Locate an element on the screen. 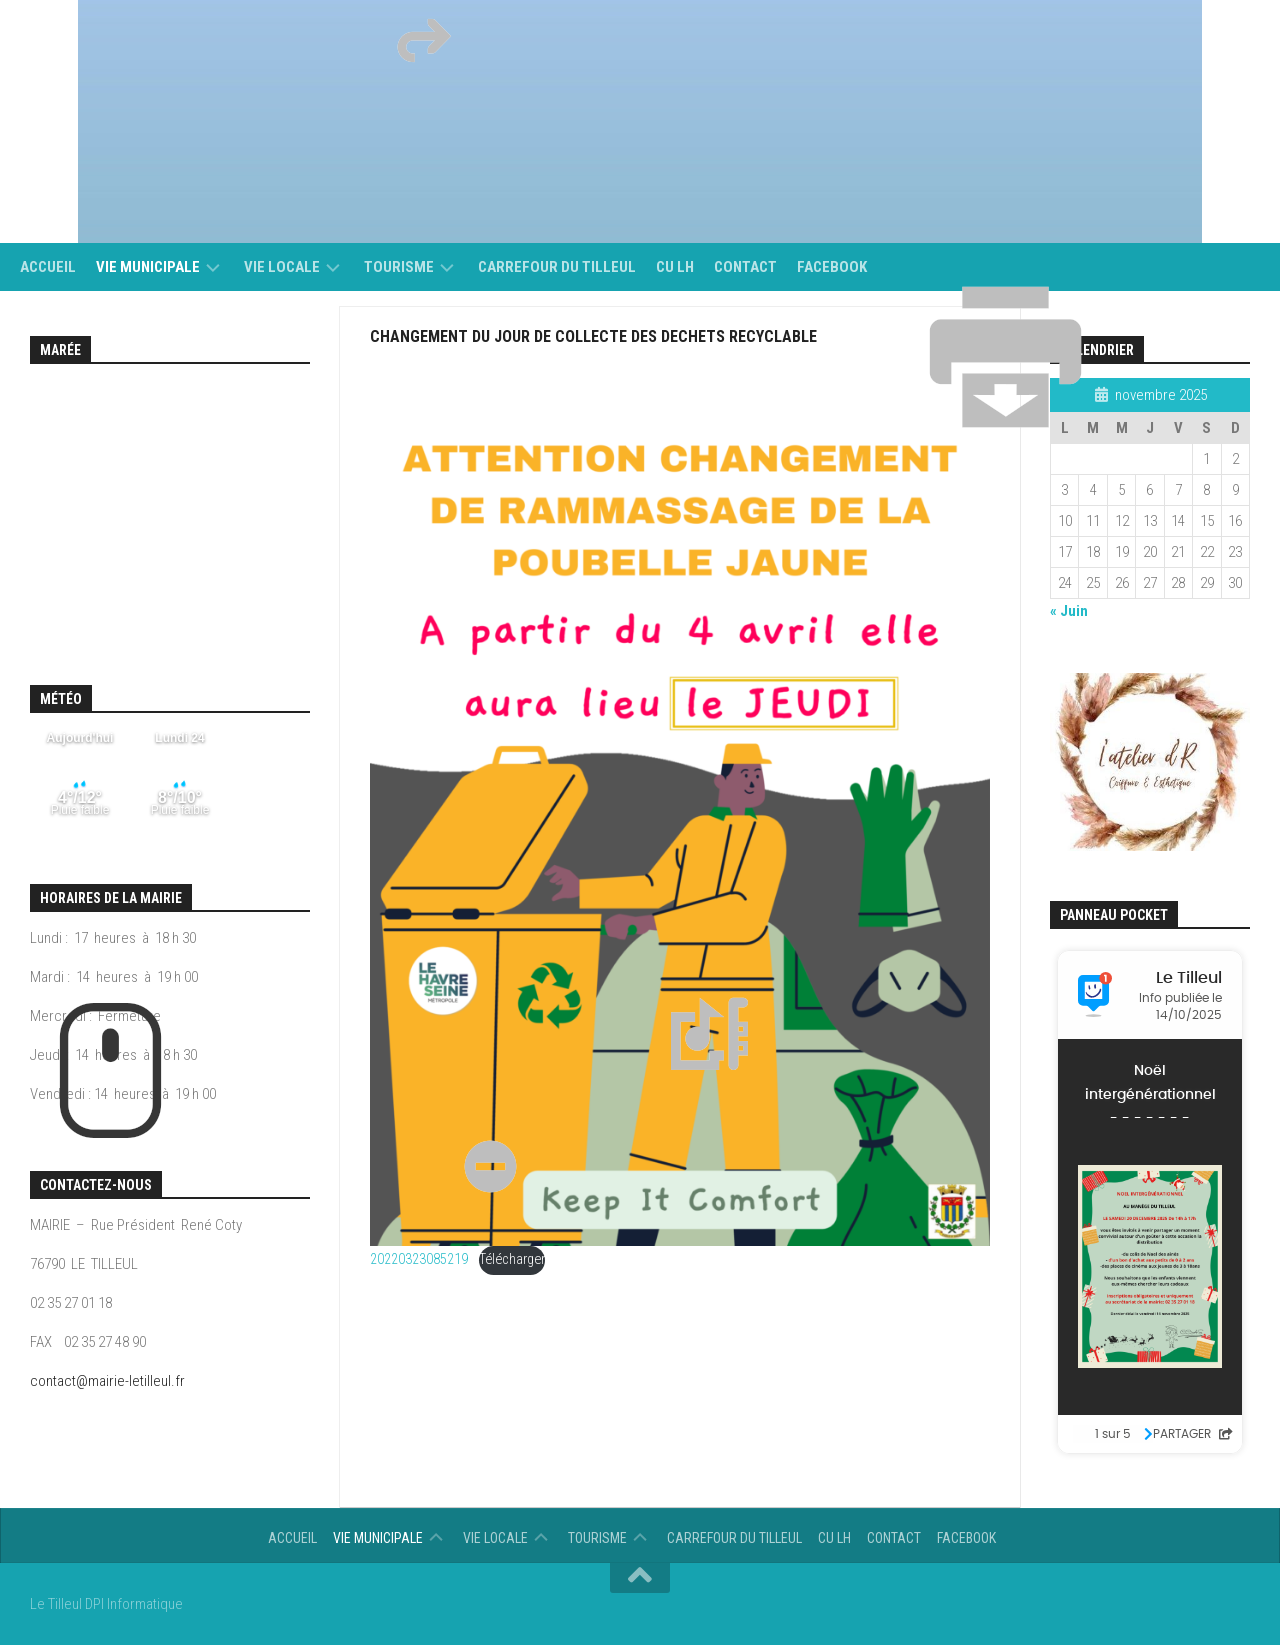 This screenshot has width=1280, height=1645. access mouse settings is located at coordinates (110, 1070).